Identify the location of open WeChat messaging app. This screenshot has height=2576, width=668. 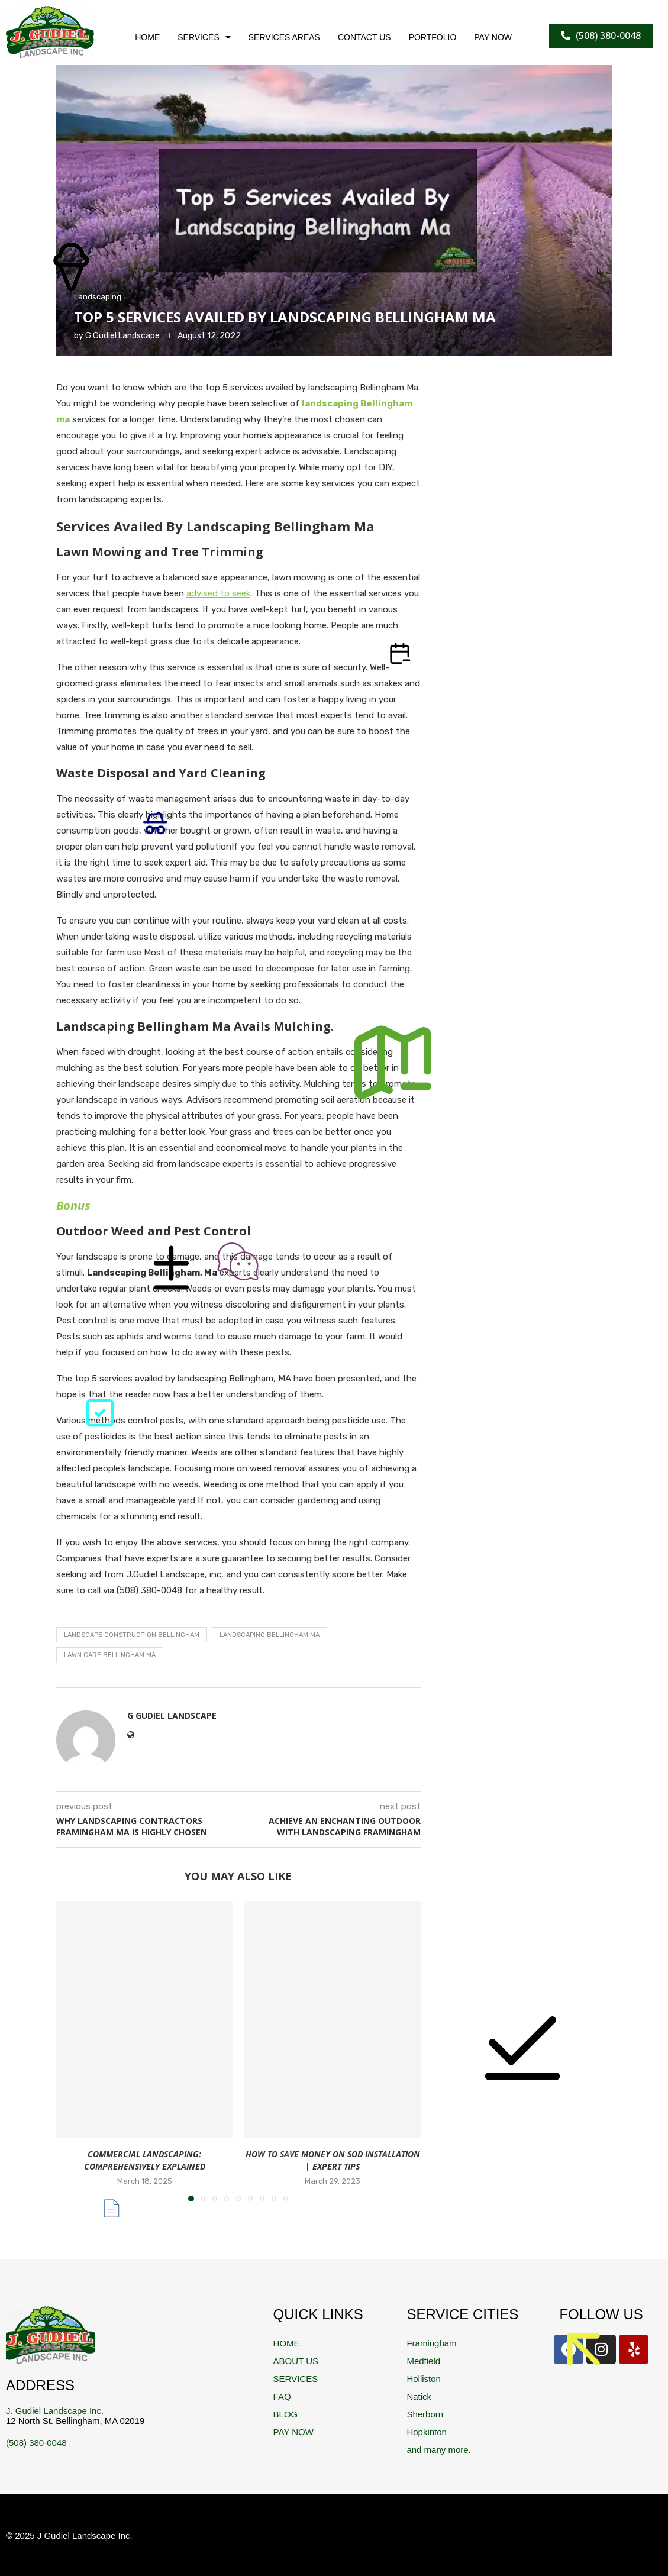
(238, 1261).